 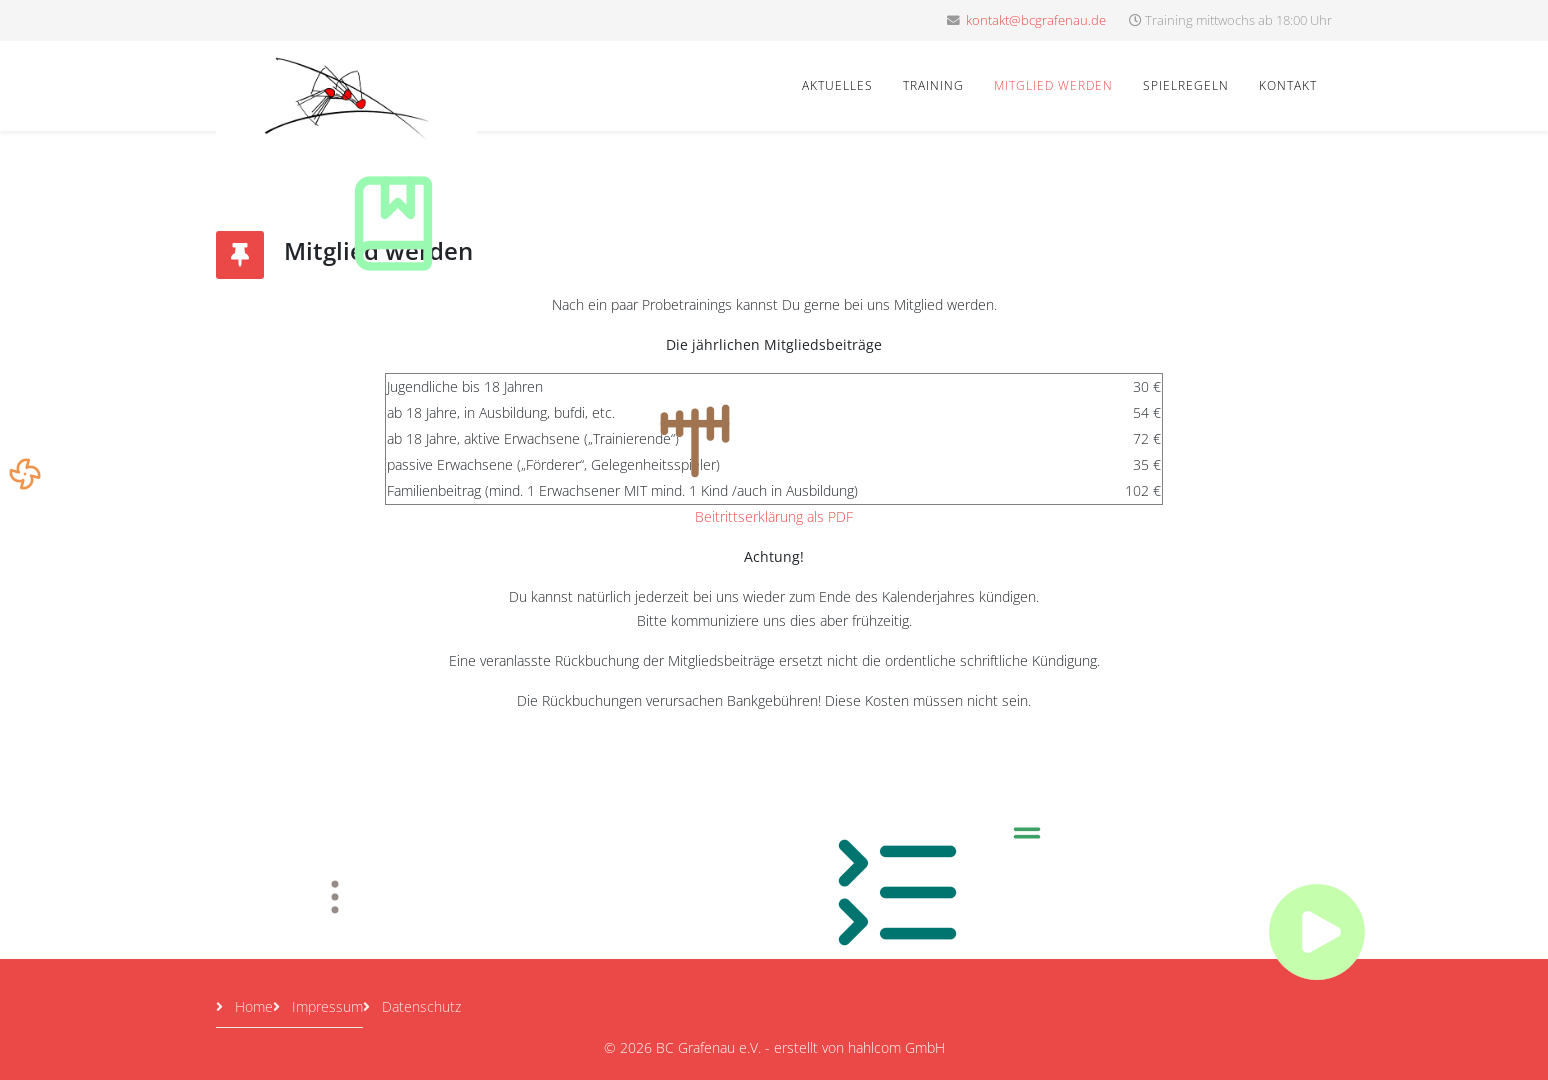 I want to click on view your bookmarked items, so click(x=393, y=223).